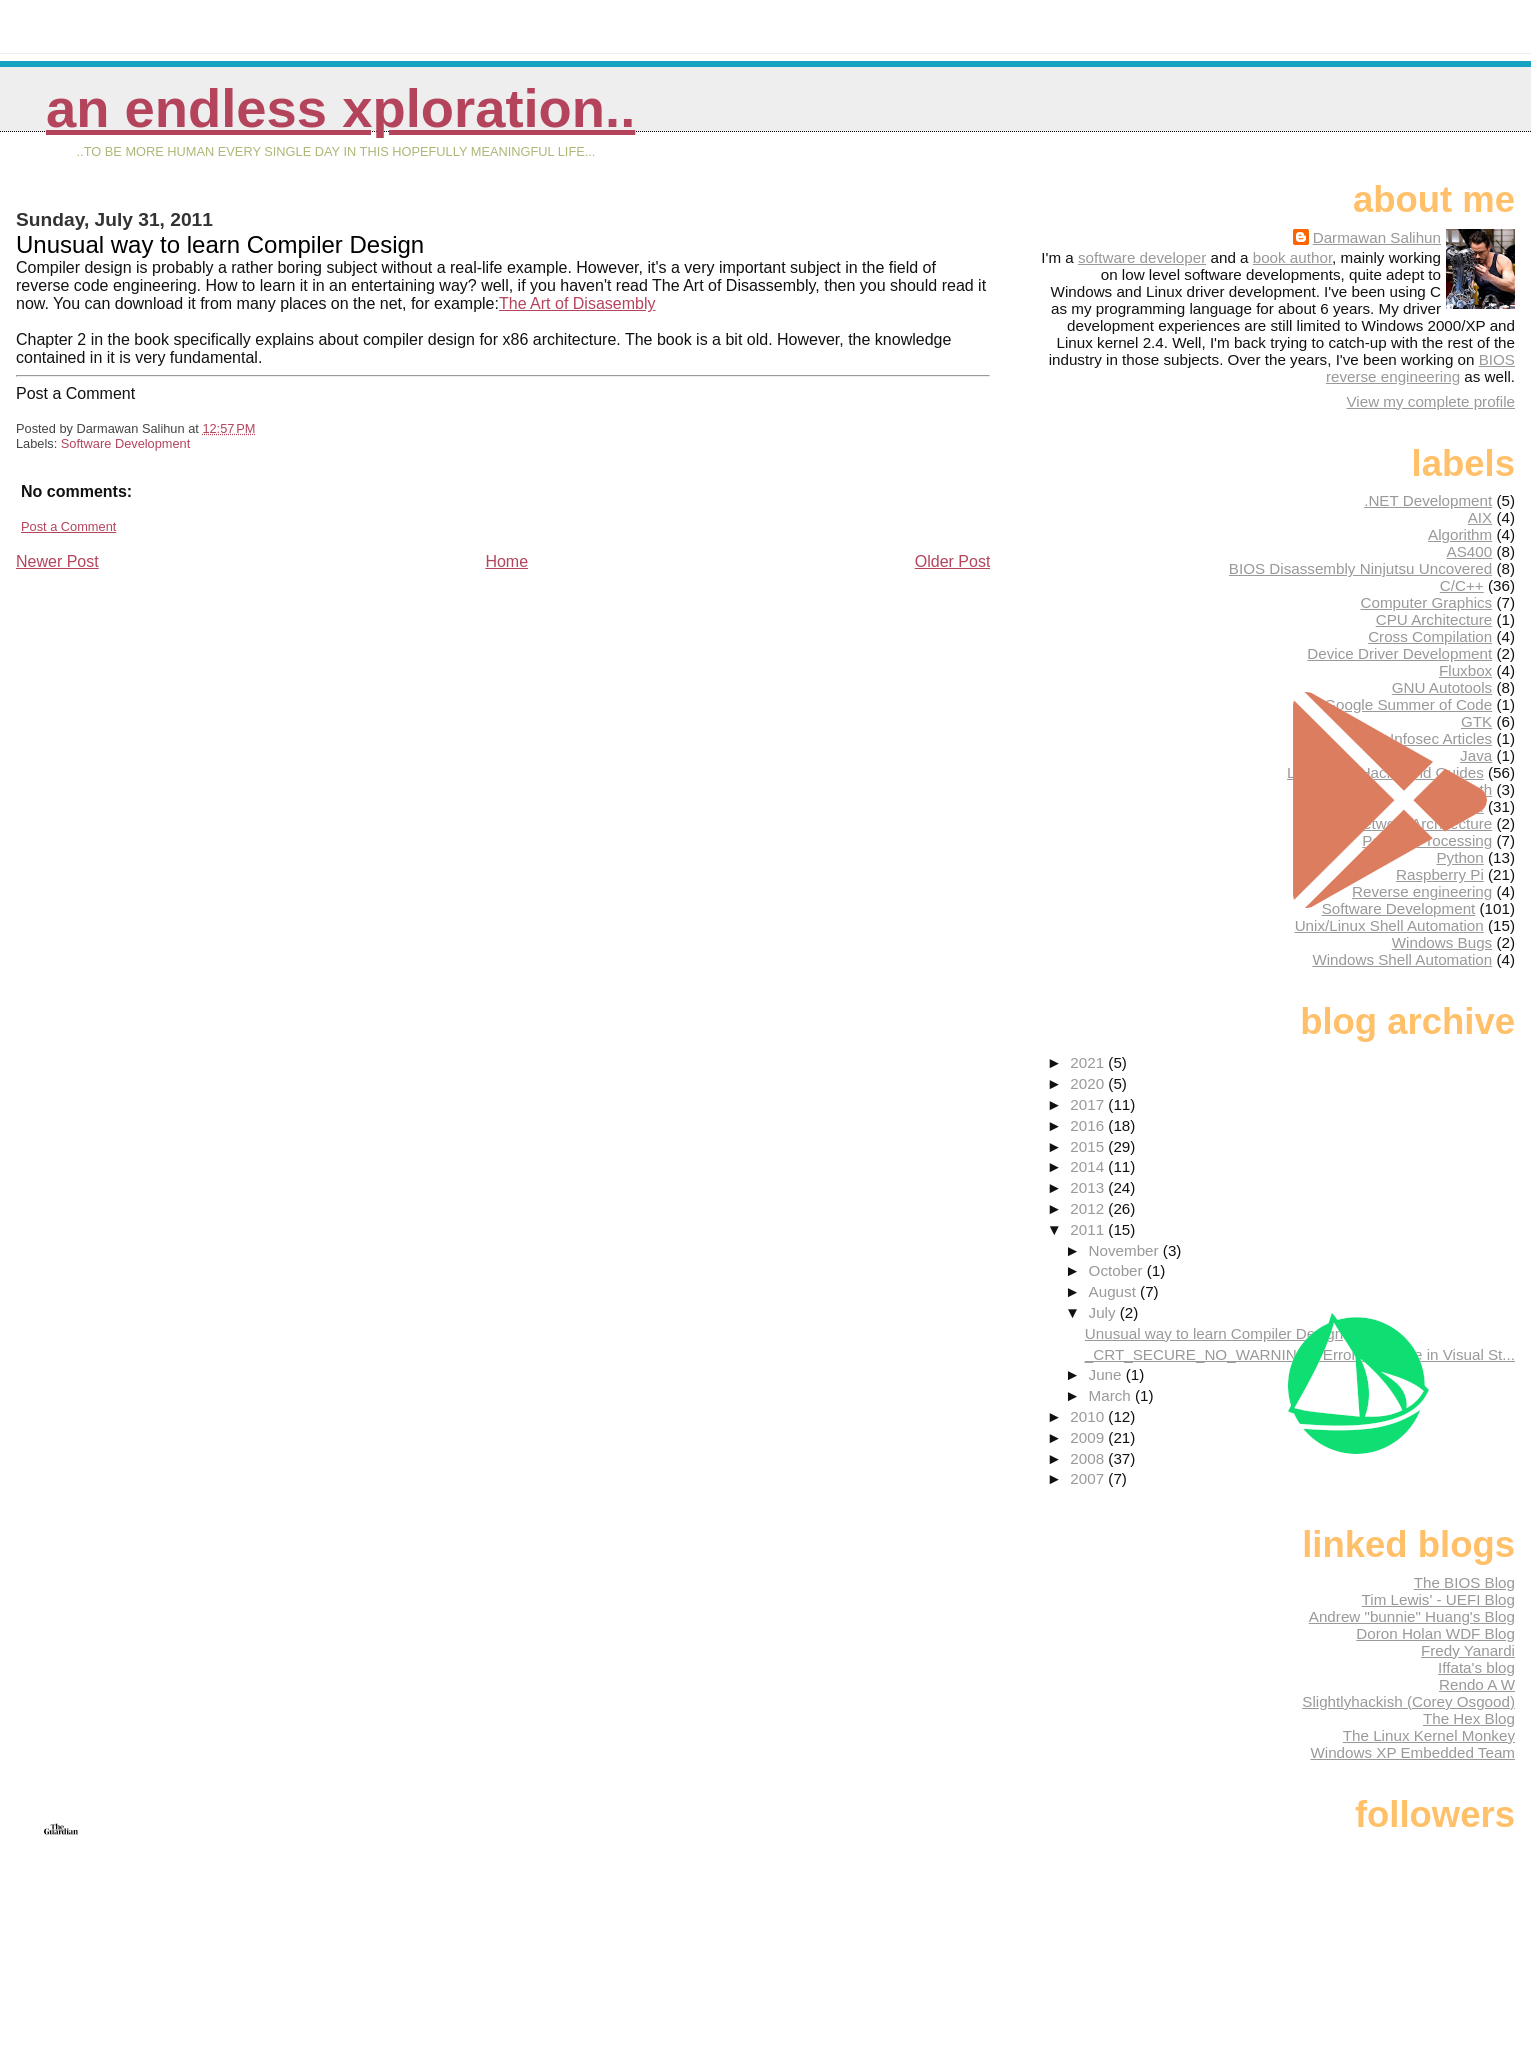 This screenshot has width=1531, height=2047. Describe the element at coordinates (1358, 1383) in the screenshot. I see `solus operating system logo` at that location.